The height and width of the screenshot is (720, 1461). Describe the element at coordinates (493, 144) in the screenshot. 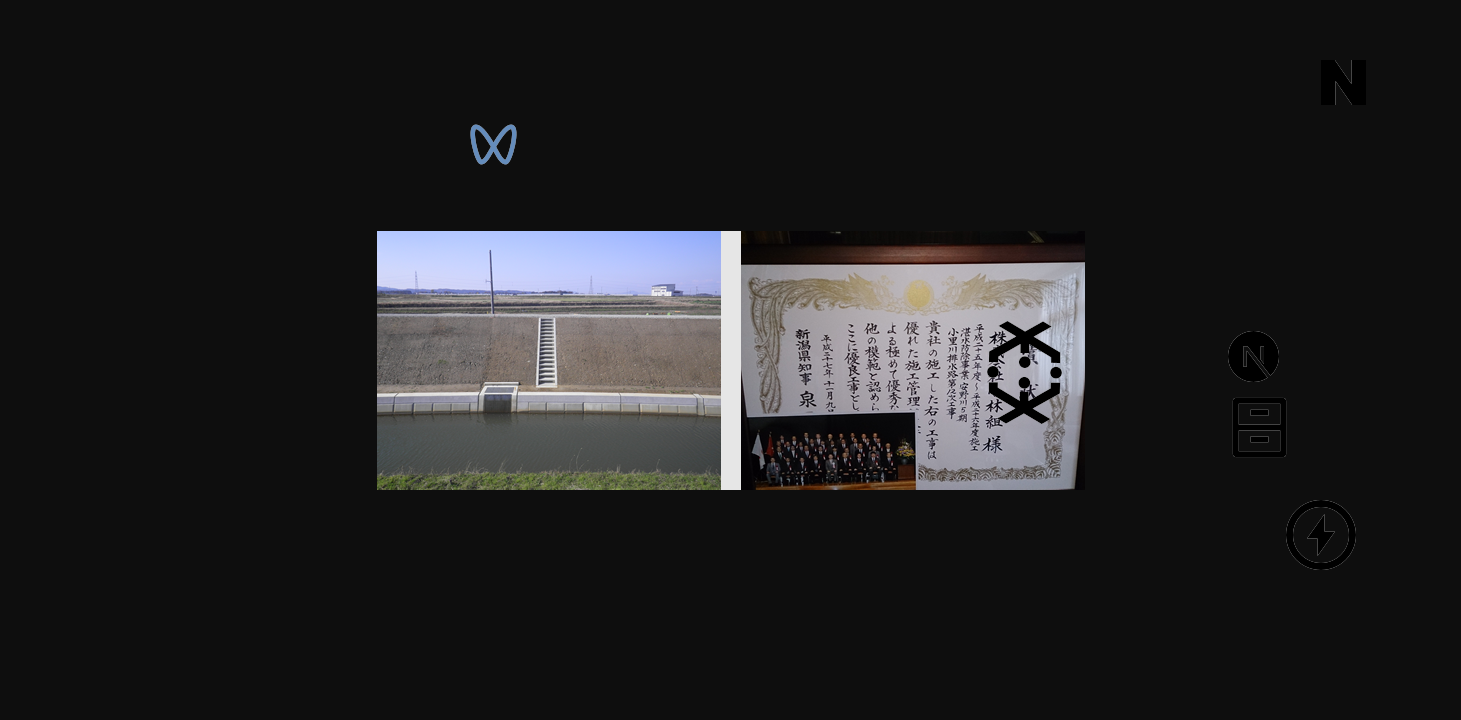

I see `open wechat channels` at that location.